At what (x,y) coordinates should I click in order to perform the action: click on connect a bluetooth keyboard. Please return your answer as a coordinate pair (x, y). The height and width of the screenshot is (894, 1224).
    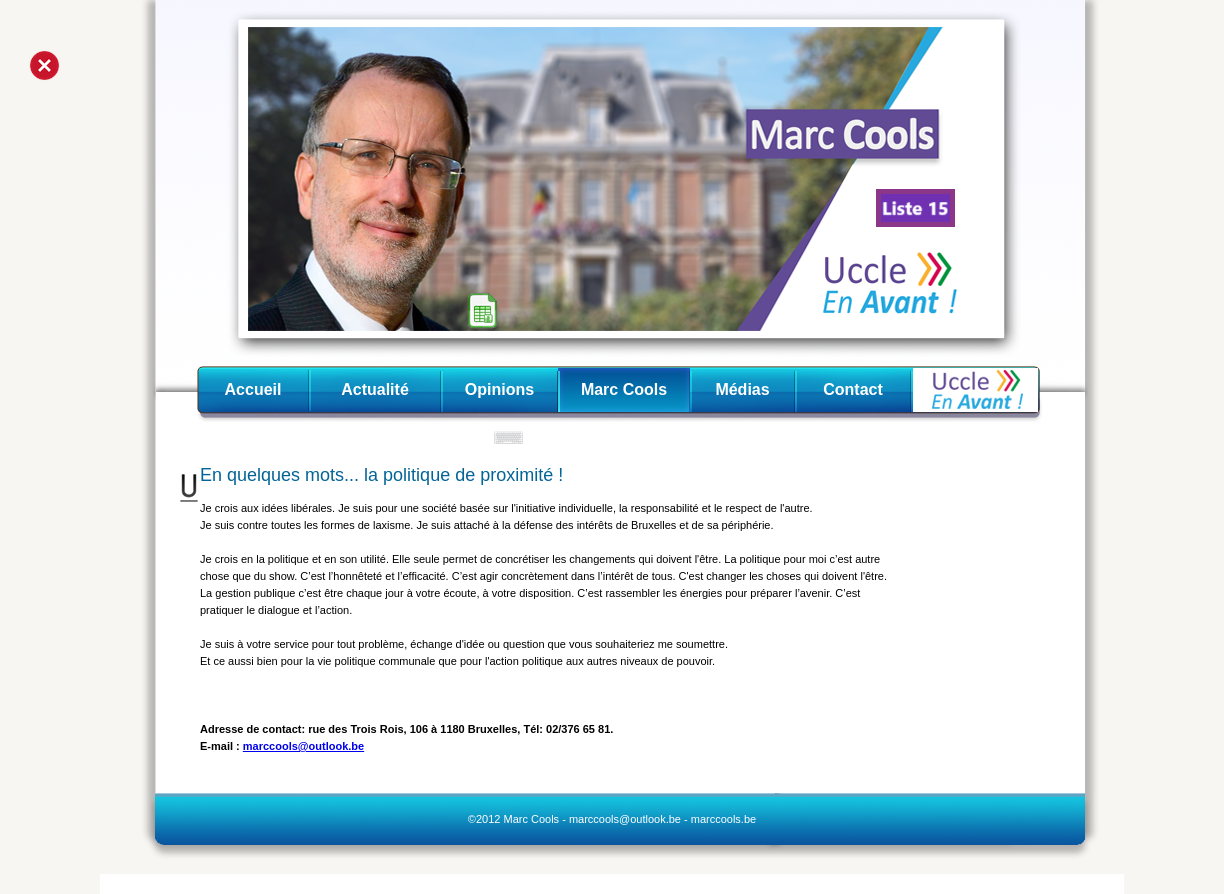
    Looking at the image, I should click on (508, 437).